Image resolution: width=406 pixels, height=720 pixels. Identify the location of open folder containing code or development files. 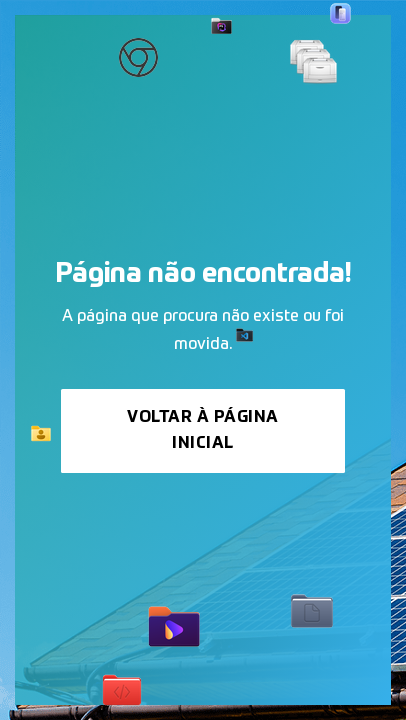
(122, 690).